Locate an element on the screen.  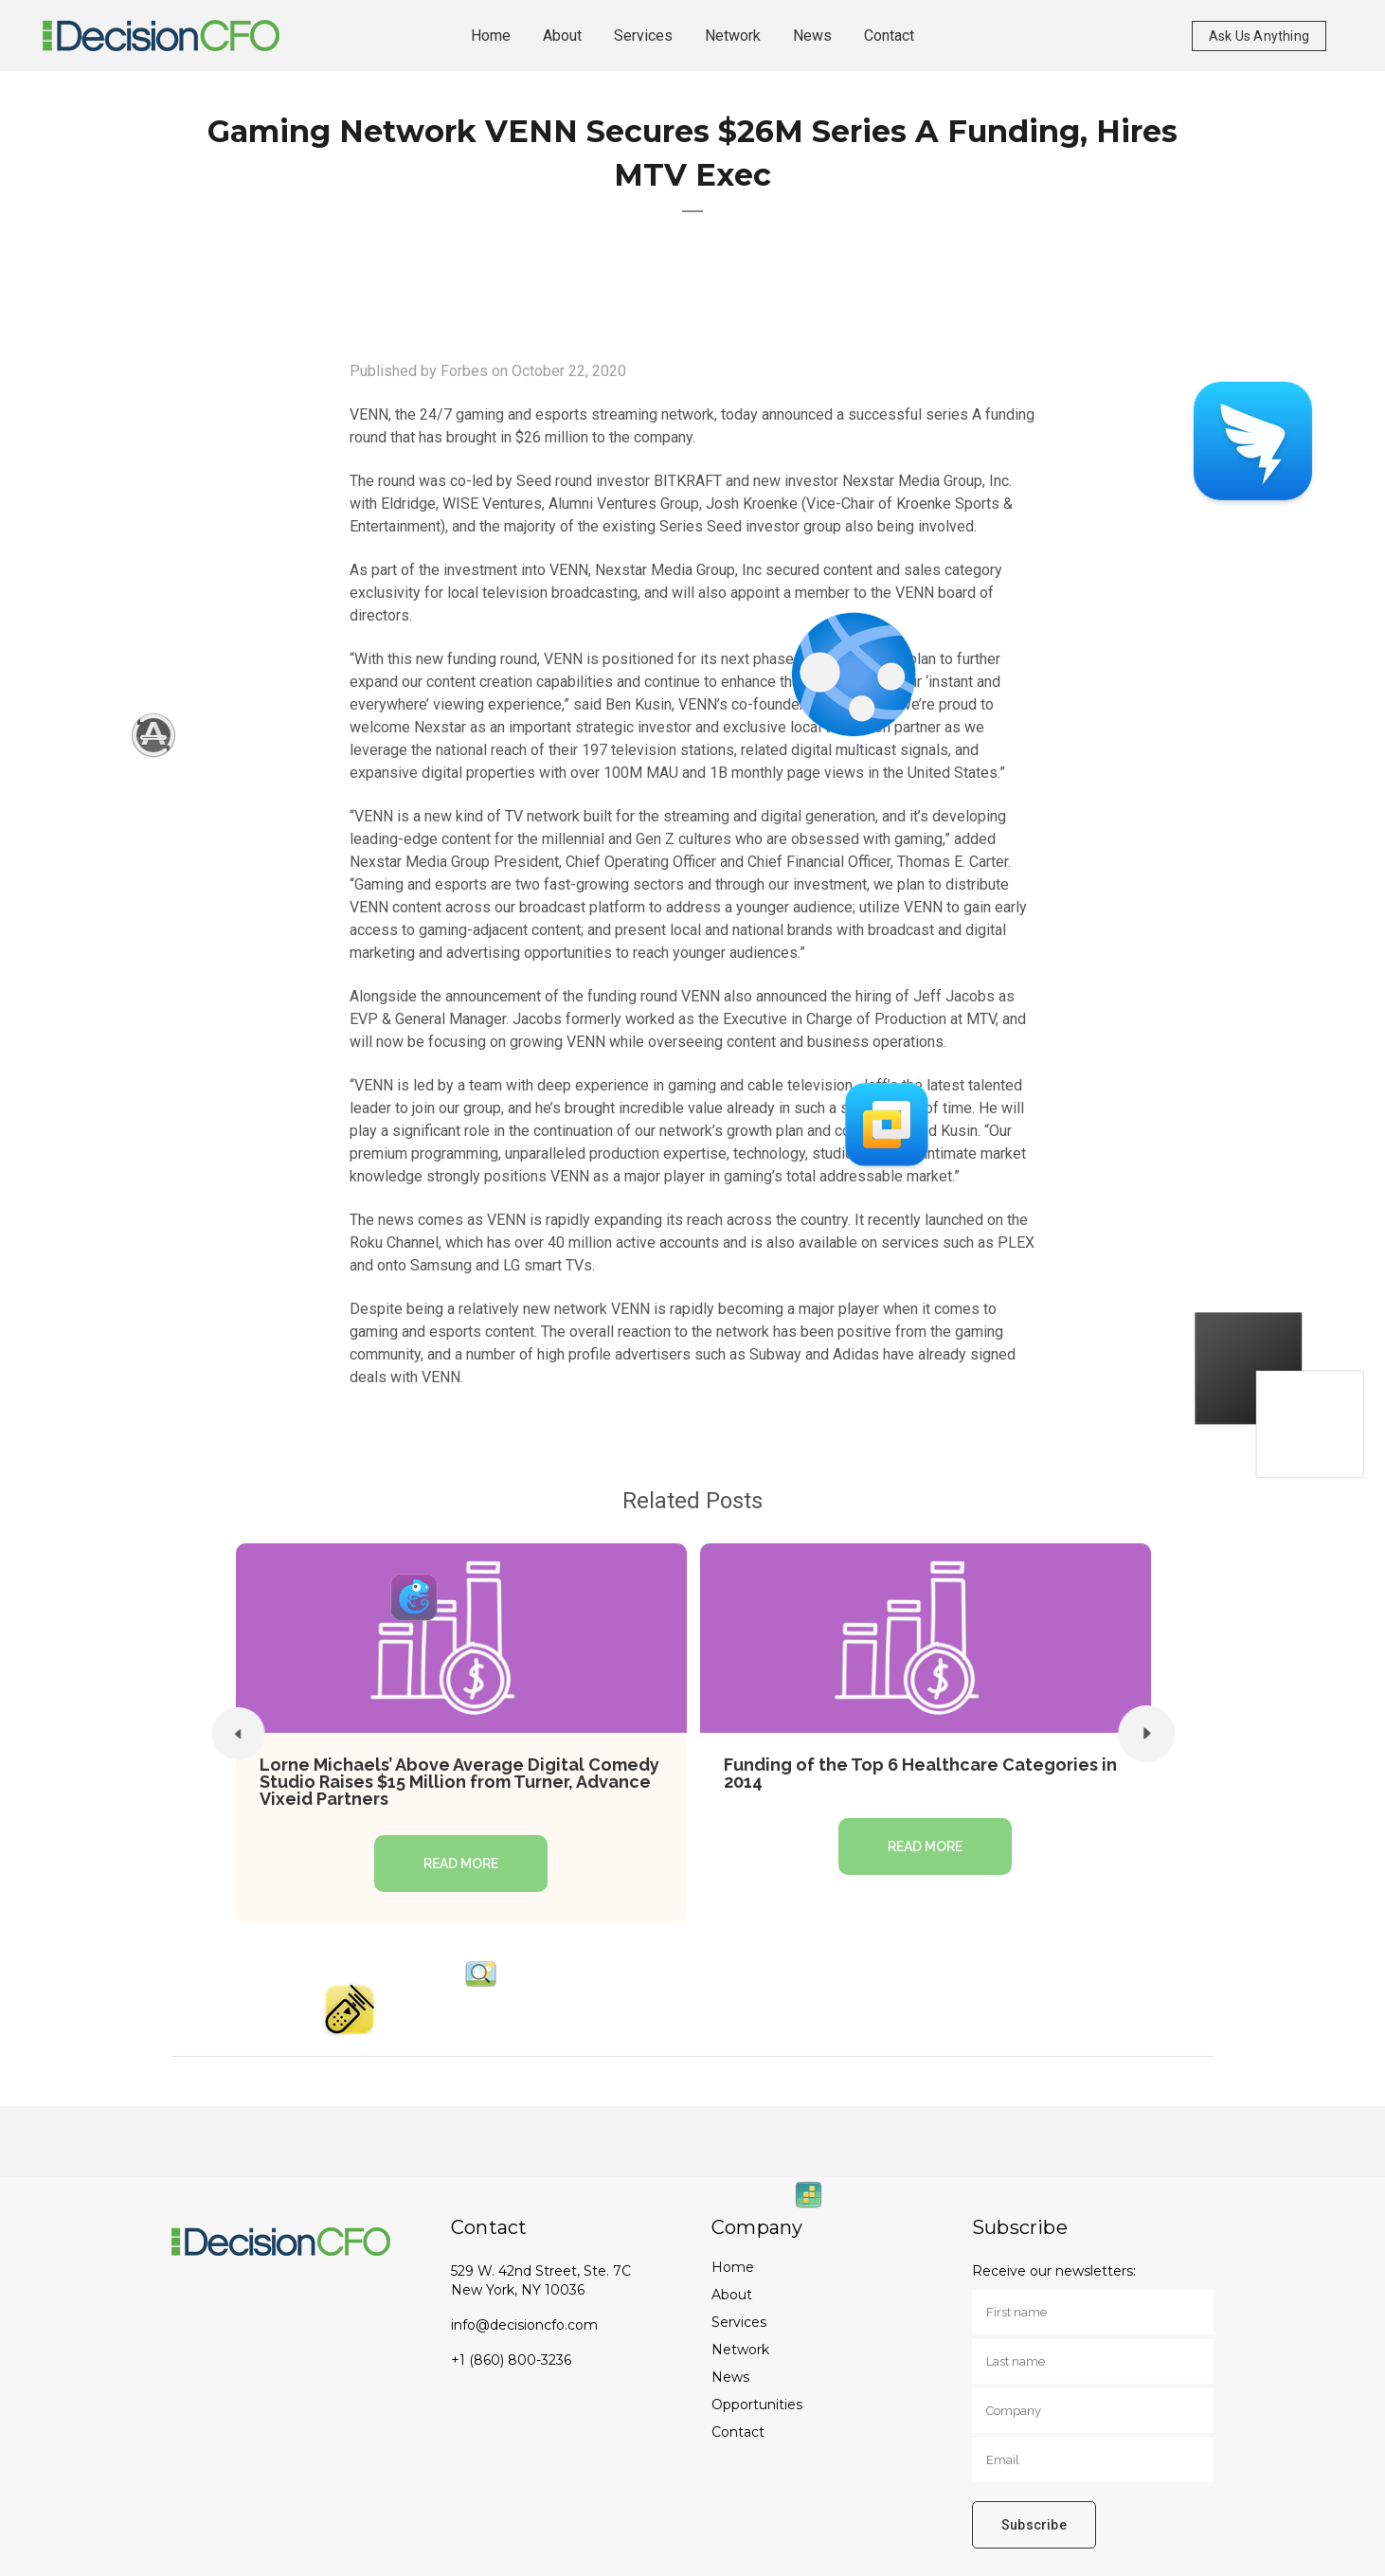
toggle high contrast mode is located at coordinates (1279, 1399).